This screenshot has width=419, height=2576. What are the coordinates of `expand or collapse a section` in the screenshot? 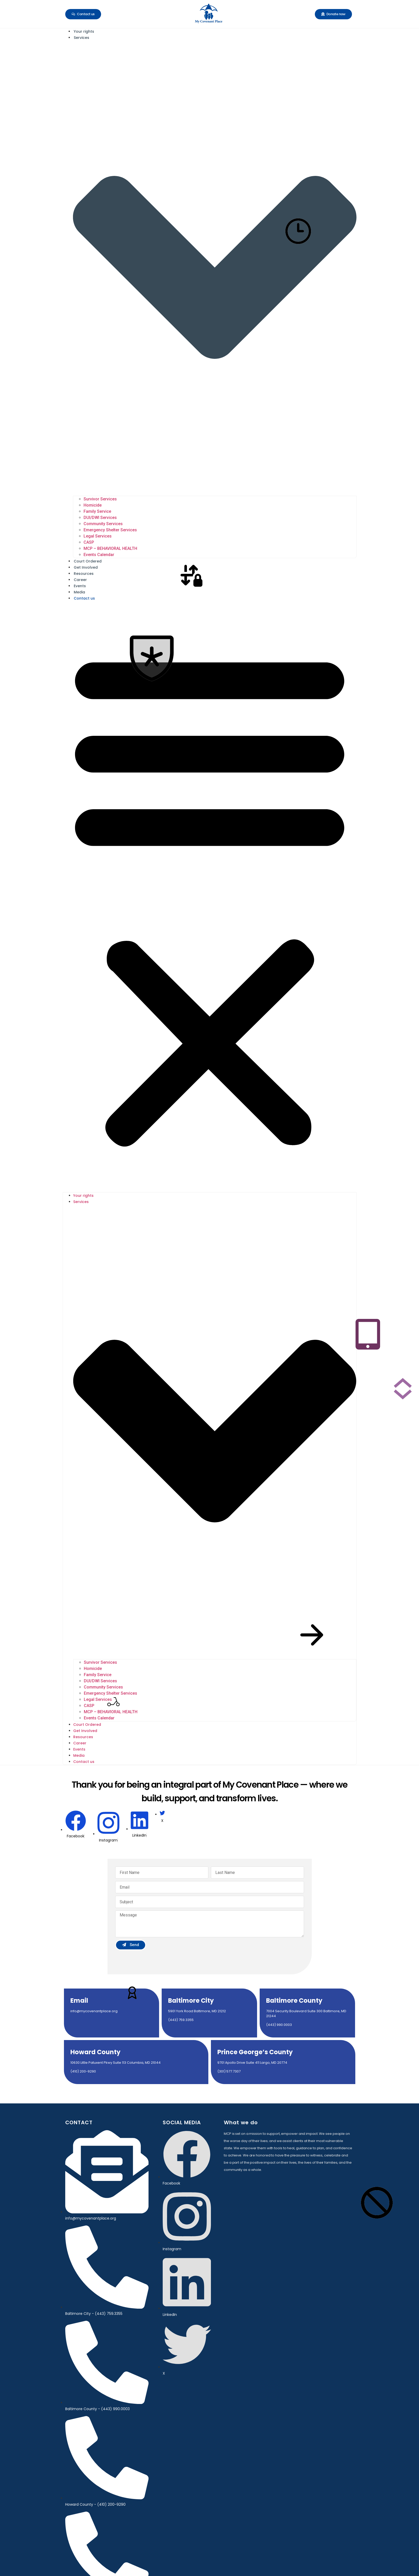 It's located at (403, 1389).